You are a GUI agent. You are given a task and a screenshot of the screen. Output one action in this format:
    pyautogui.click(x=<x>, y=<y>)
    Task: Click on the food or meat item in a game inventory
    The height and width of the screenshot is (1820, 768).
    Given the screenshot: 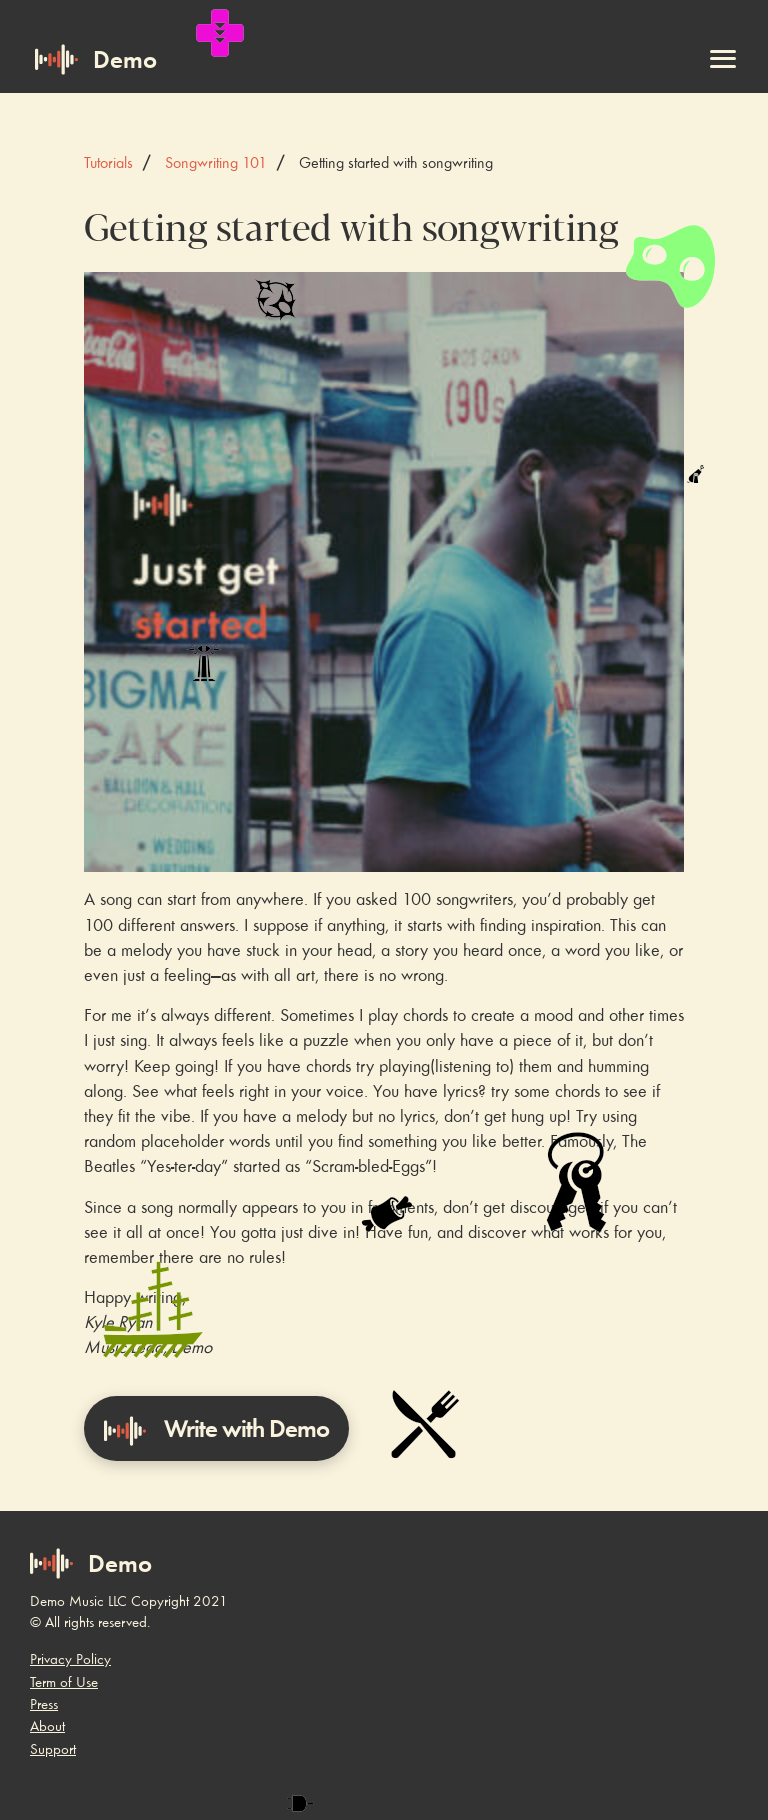 What is the action you would take?
    pyautogui.click(x=386, y=1212)
    